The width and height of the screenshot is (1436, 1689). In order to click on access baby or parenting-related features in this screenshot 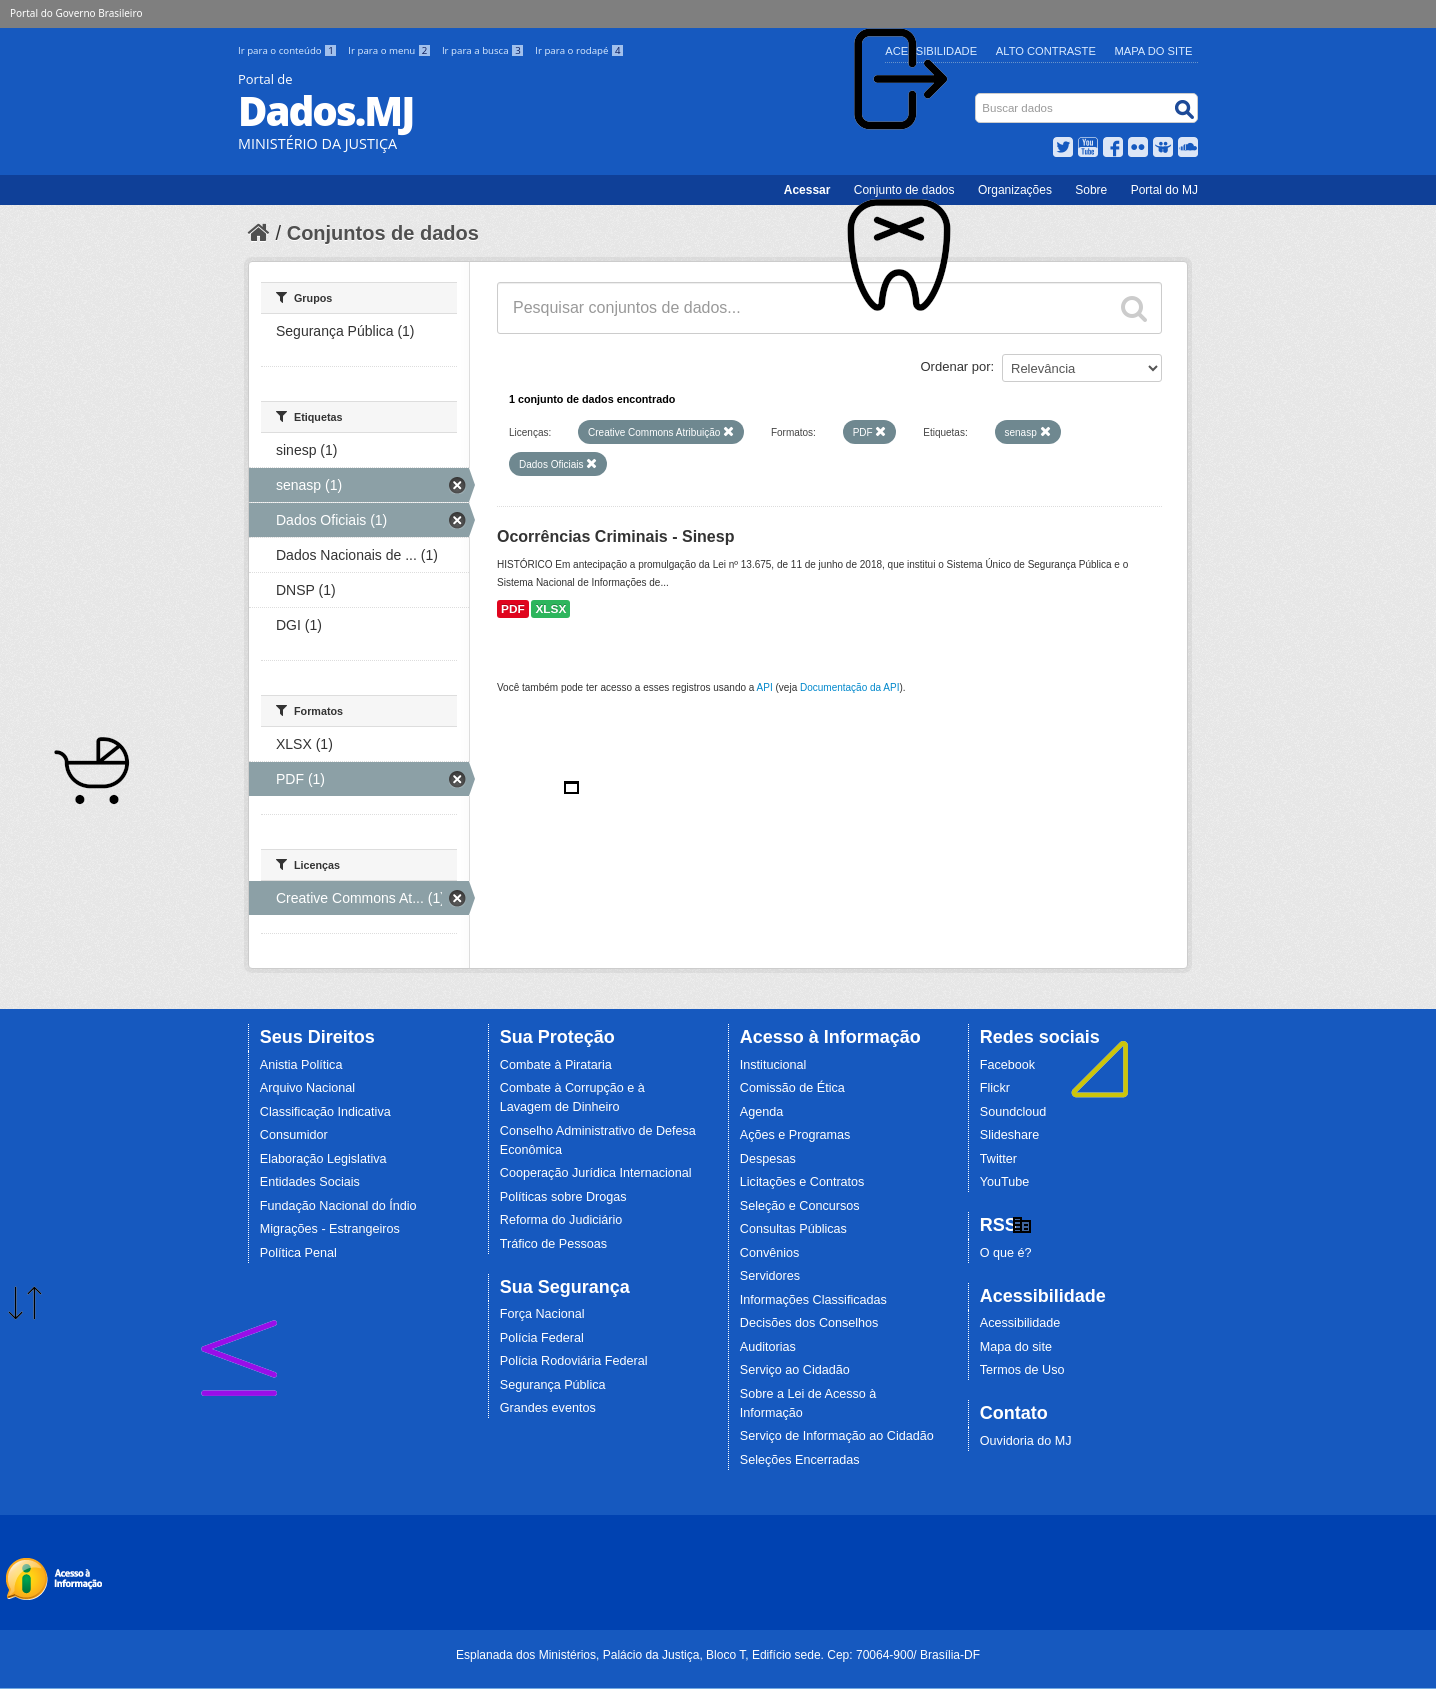, I will do `click(93, 768)`.